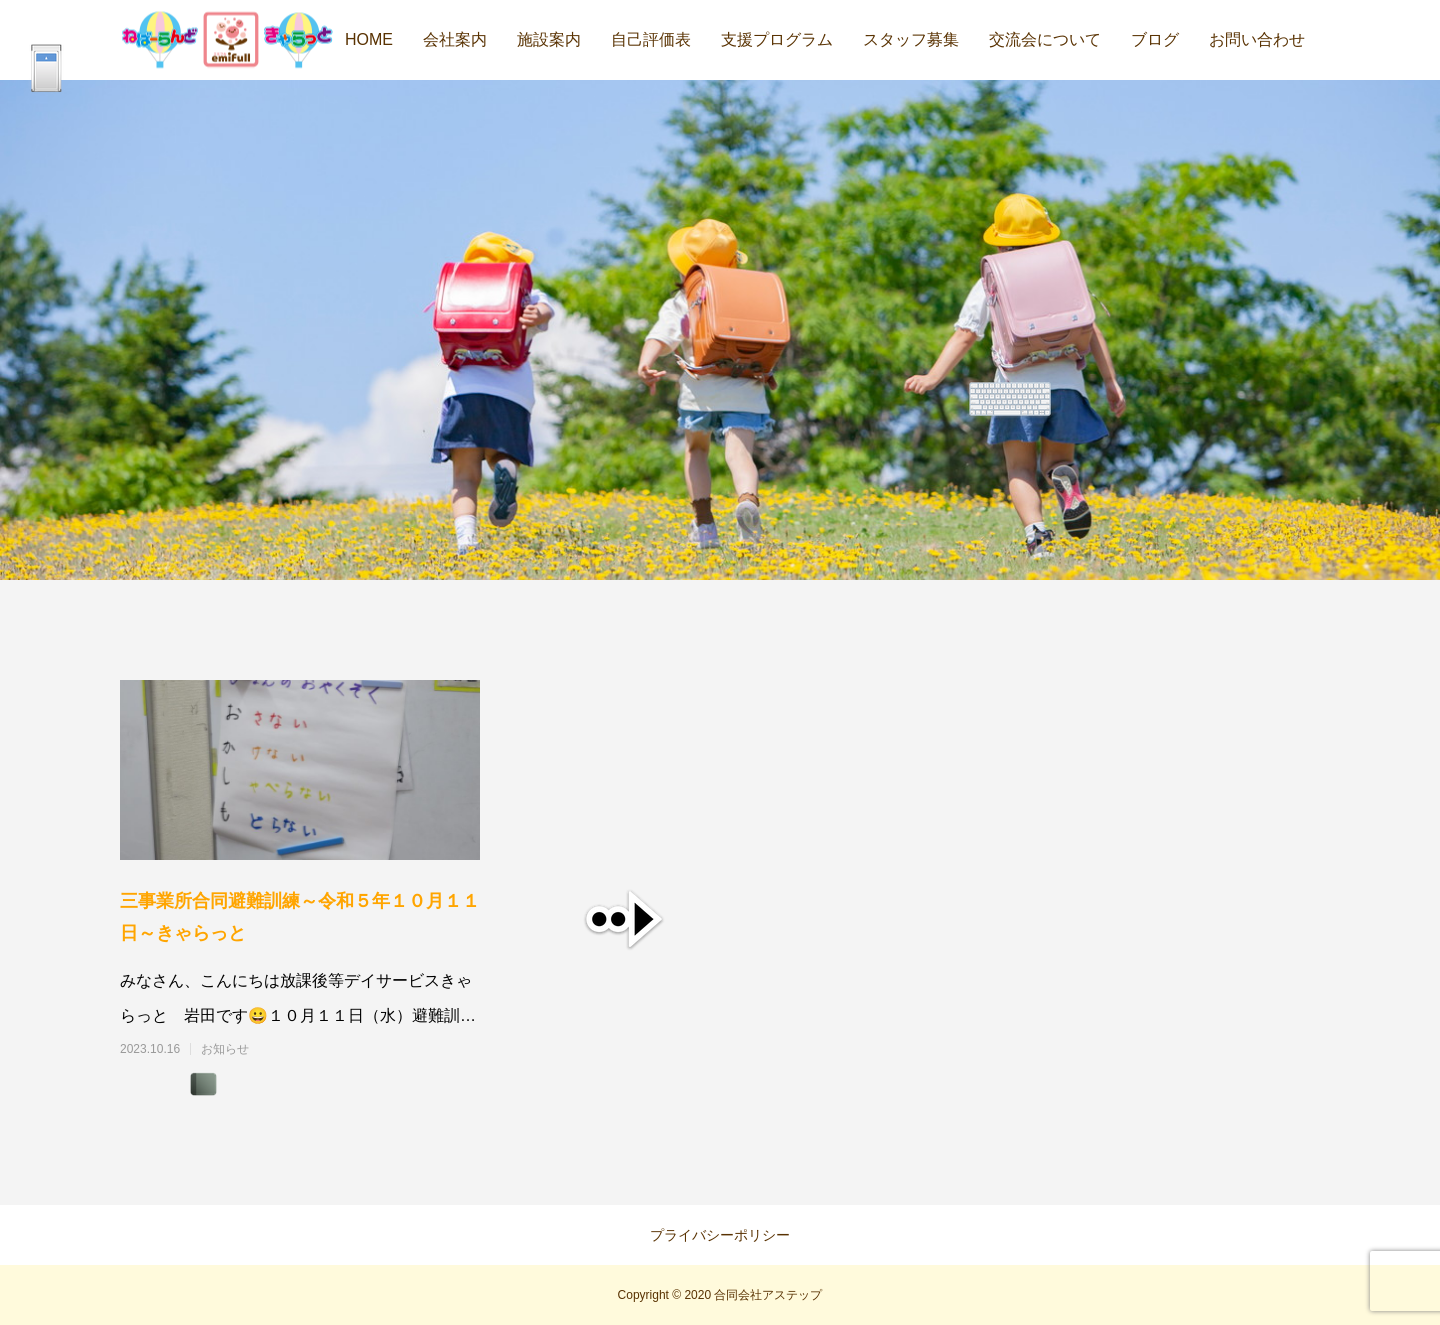 Image resolution: width=1440 pixels, height=1325 pixels. What do you see at coordinates (620, 921) in the screenshot?
I see `navigate forward in browser or file history` at bounding box center [620, 921].